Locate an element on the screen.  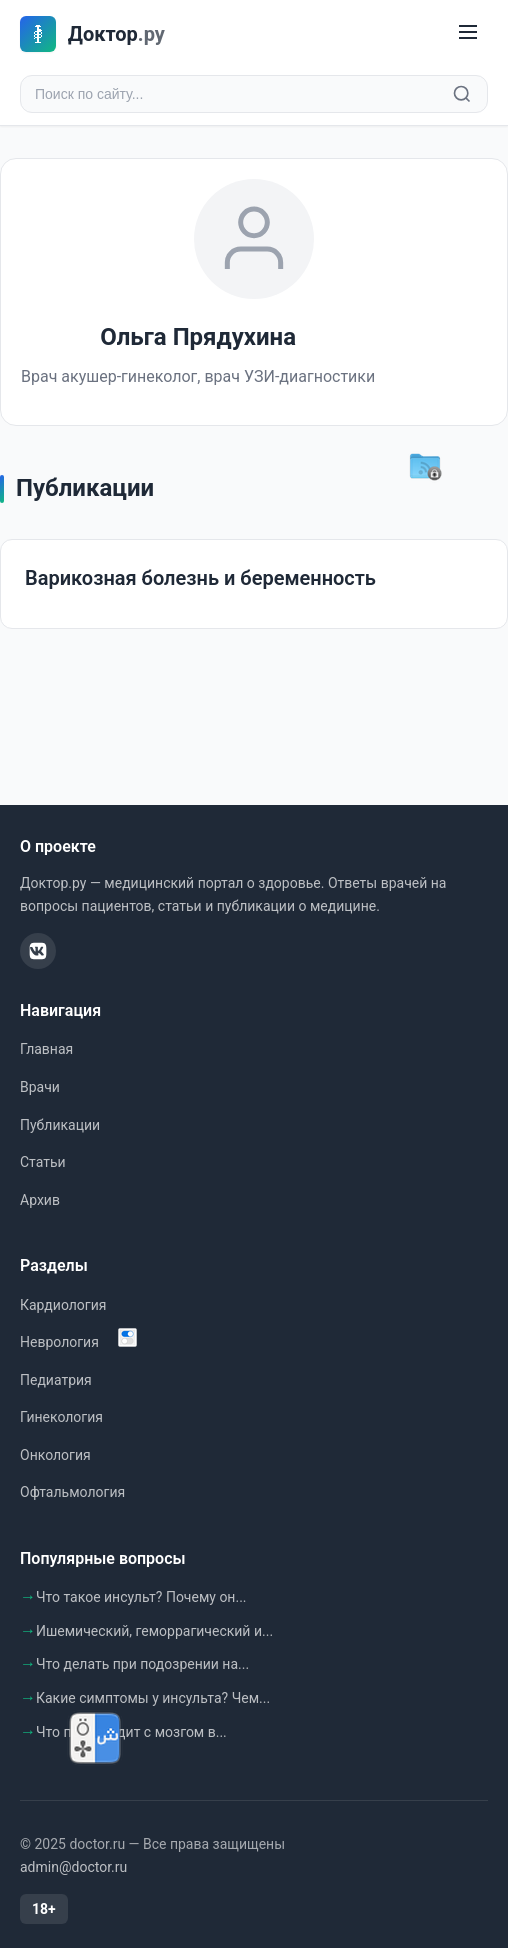
open securefx secure file transfer application is located at coordinates (425, 466).